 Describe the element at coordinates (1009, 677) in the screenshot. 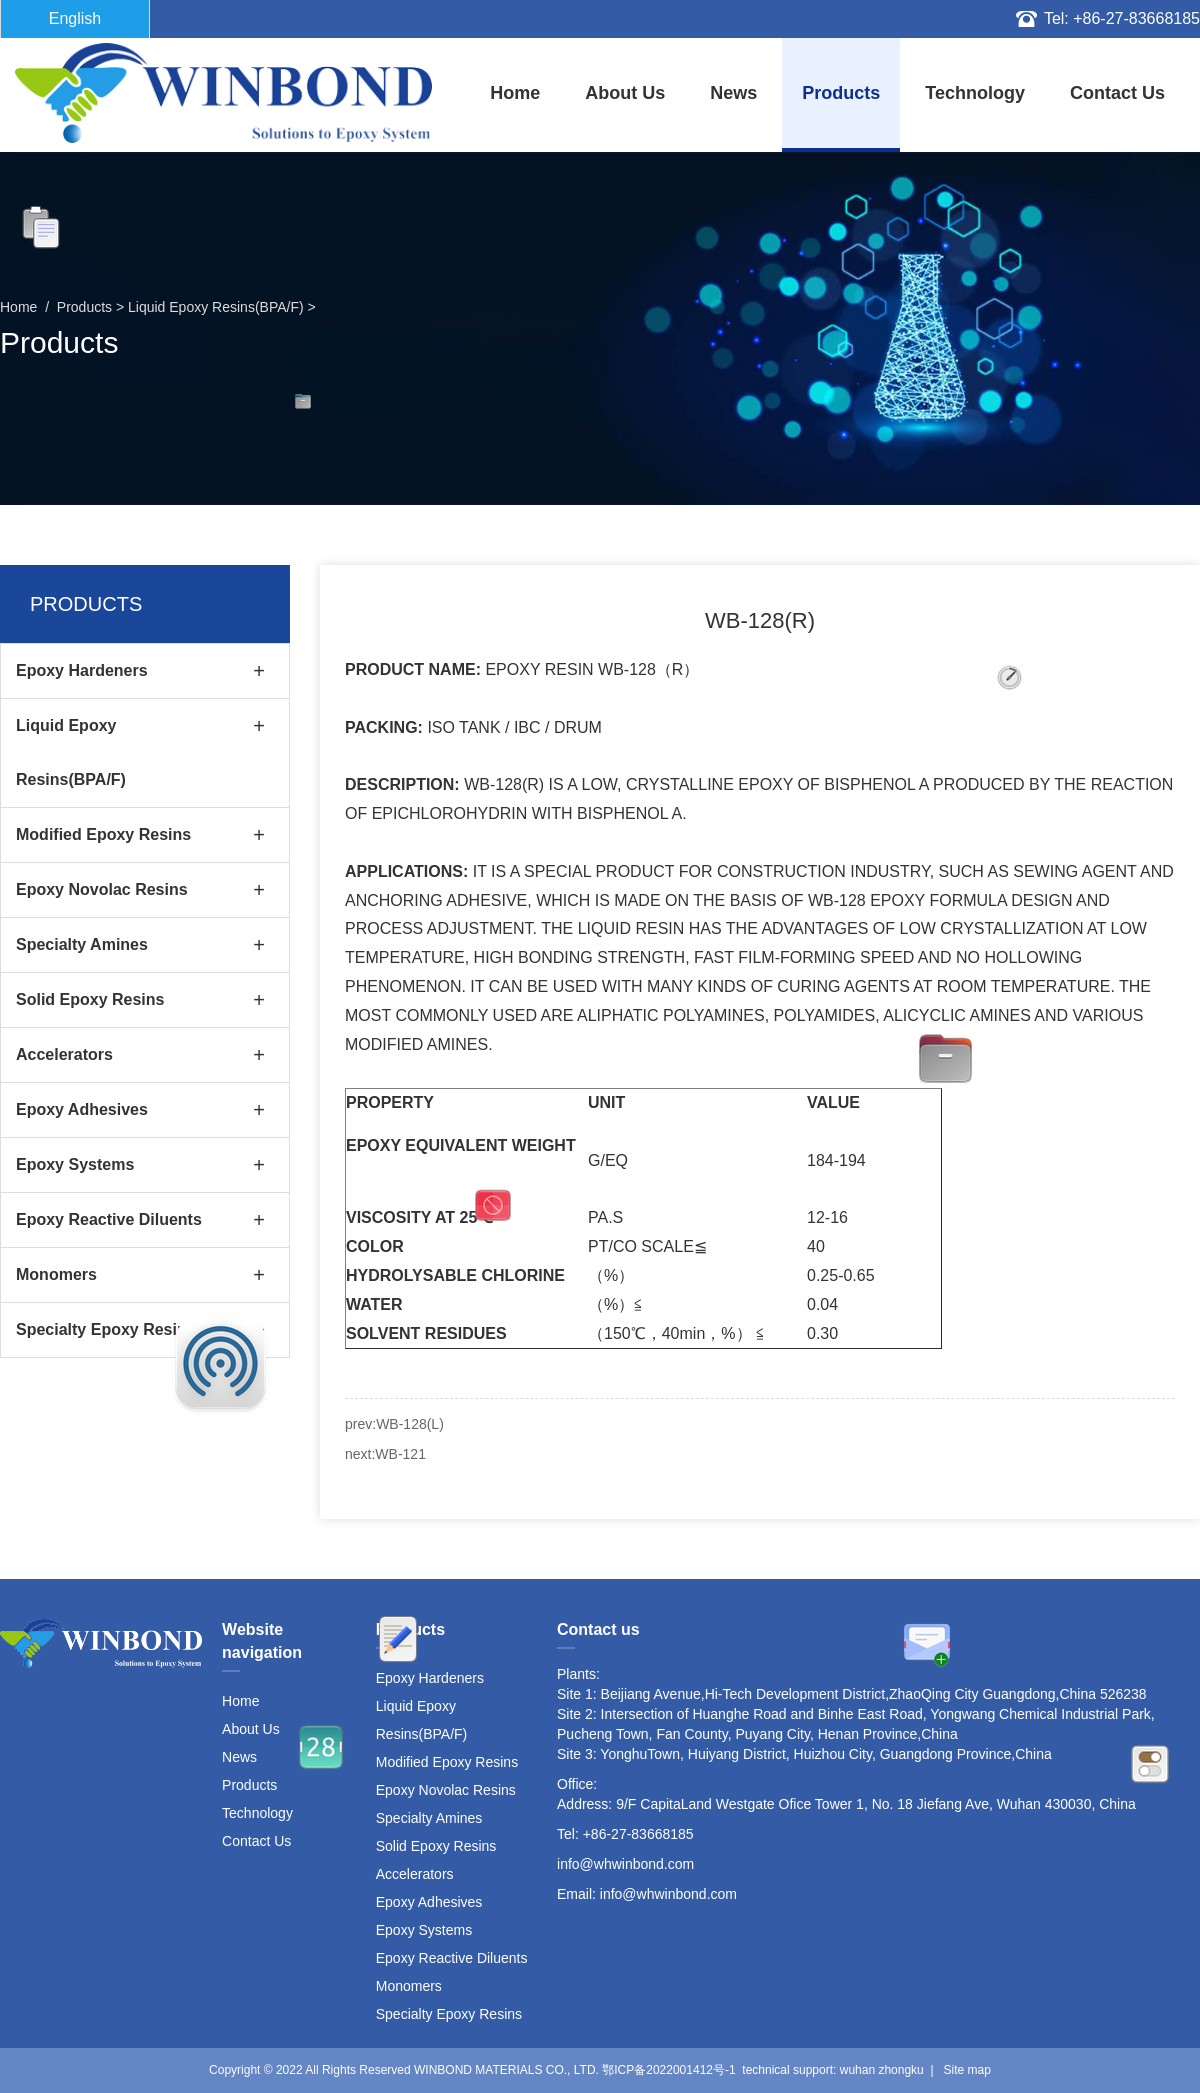

I see `open system profiler application` at that location.